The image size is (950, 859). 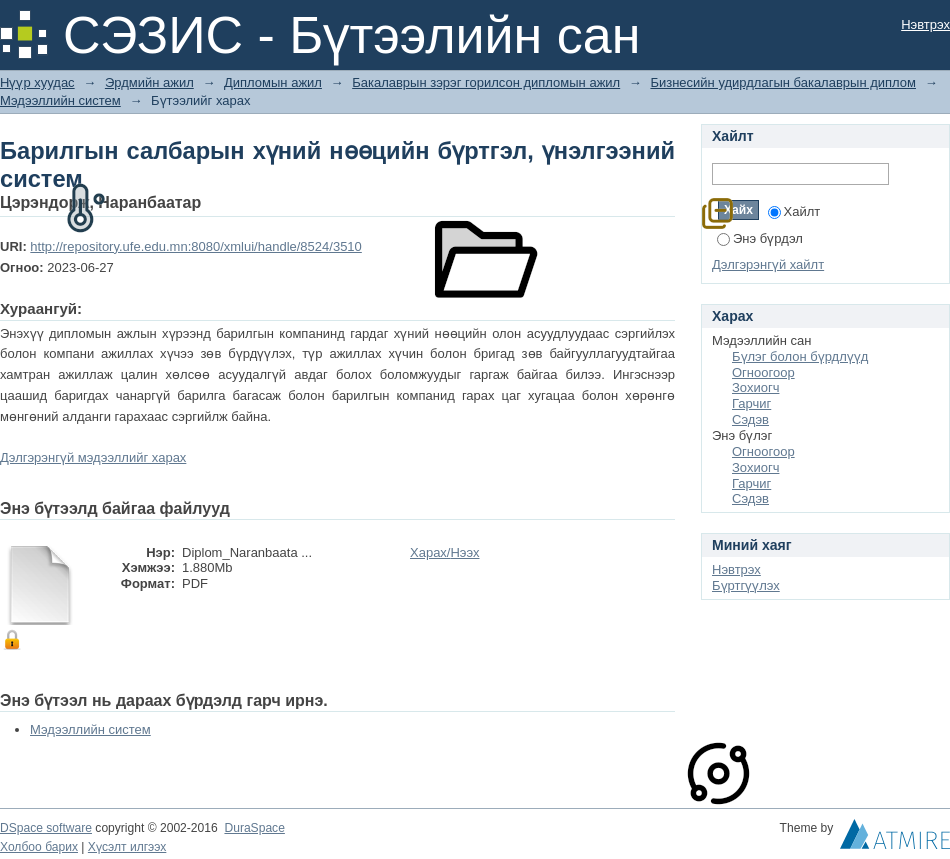 What do you see at coordinates (718, 773) in the screenshot?
I see `view orbital or satellite tracking` at bounding box center [718, 773].